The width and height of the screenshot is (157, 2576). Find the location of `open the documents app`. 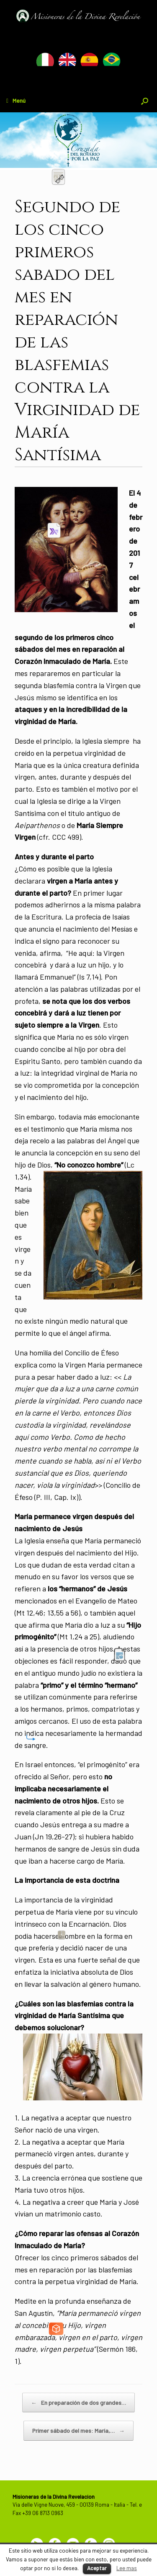

open the documents app is located at coordinates (58, 177).